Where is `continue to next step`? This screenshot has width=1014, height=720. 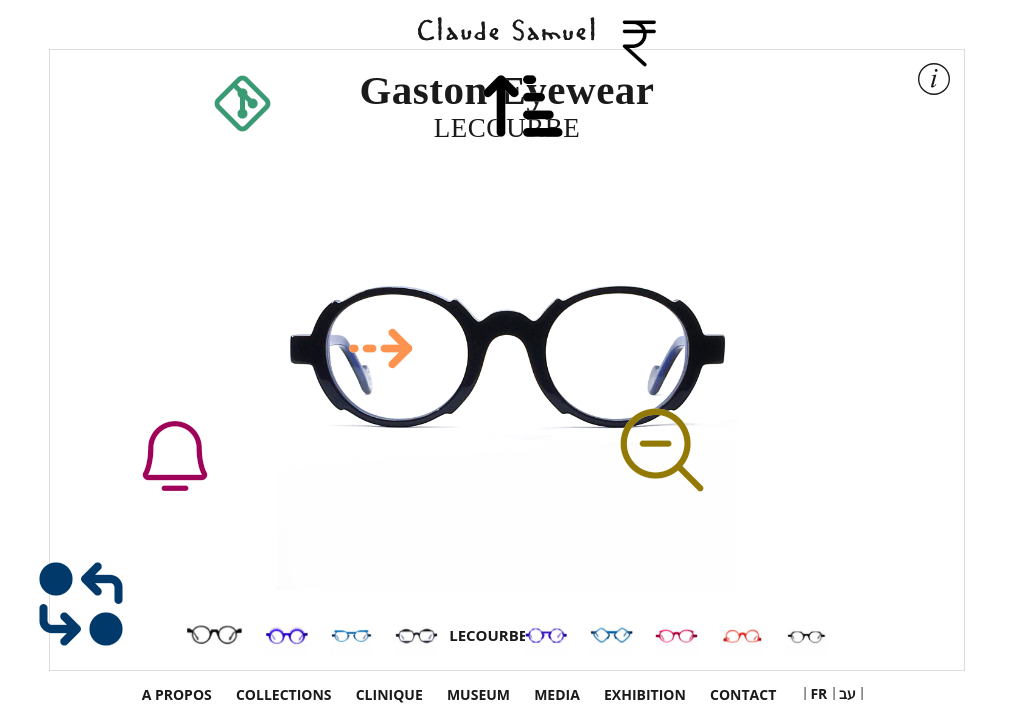 continue to next step is located at coordinates (380, 348).